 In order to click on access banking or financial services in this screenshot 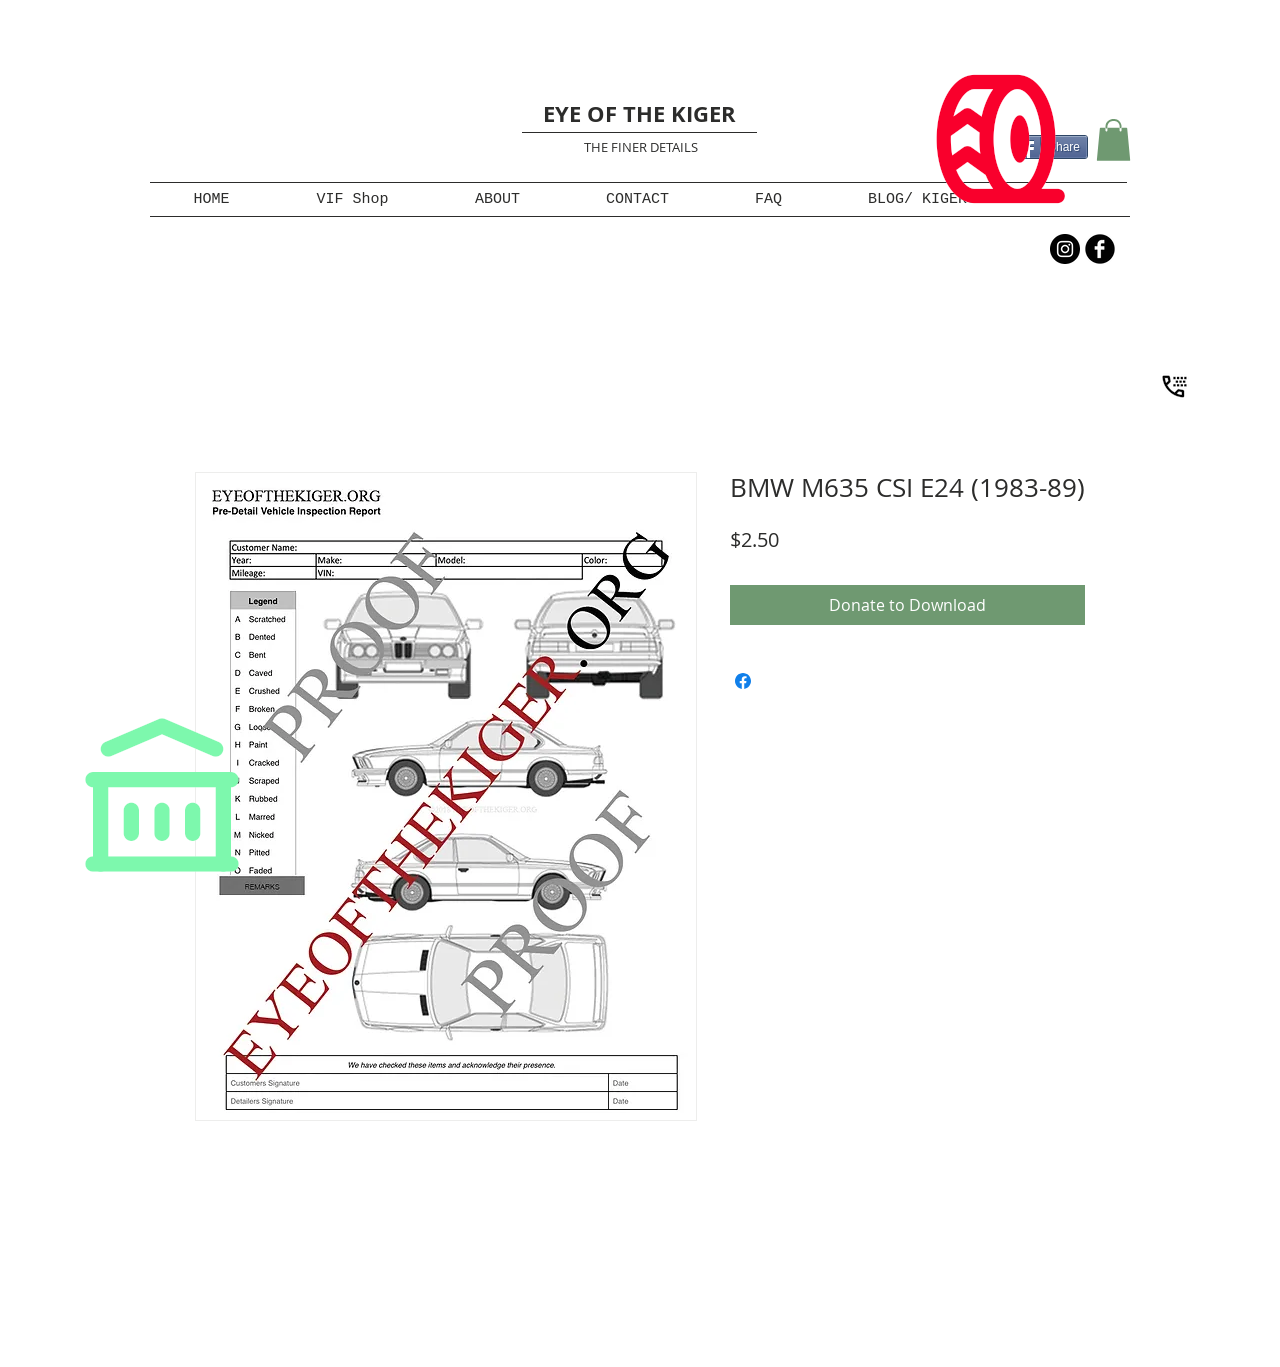, I will do `click(162, 795)`.